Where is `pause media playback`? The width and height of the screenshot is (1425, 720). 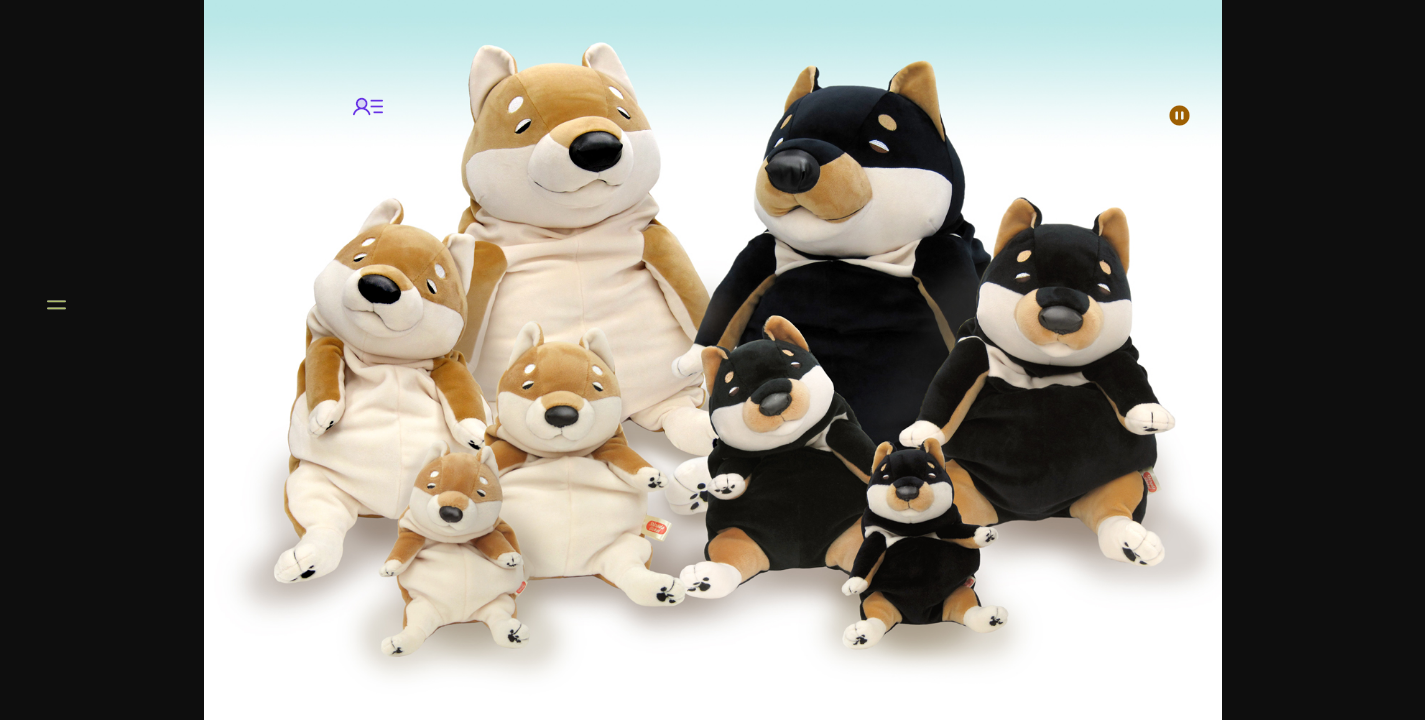
pause media playback is located at coordinates (1179, 115).